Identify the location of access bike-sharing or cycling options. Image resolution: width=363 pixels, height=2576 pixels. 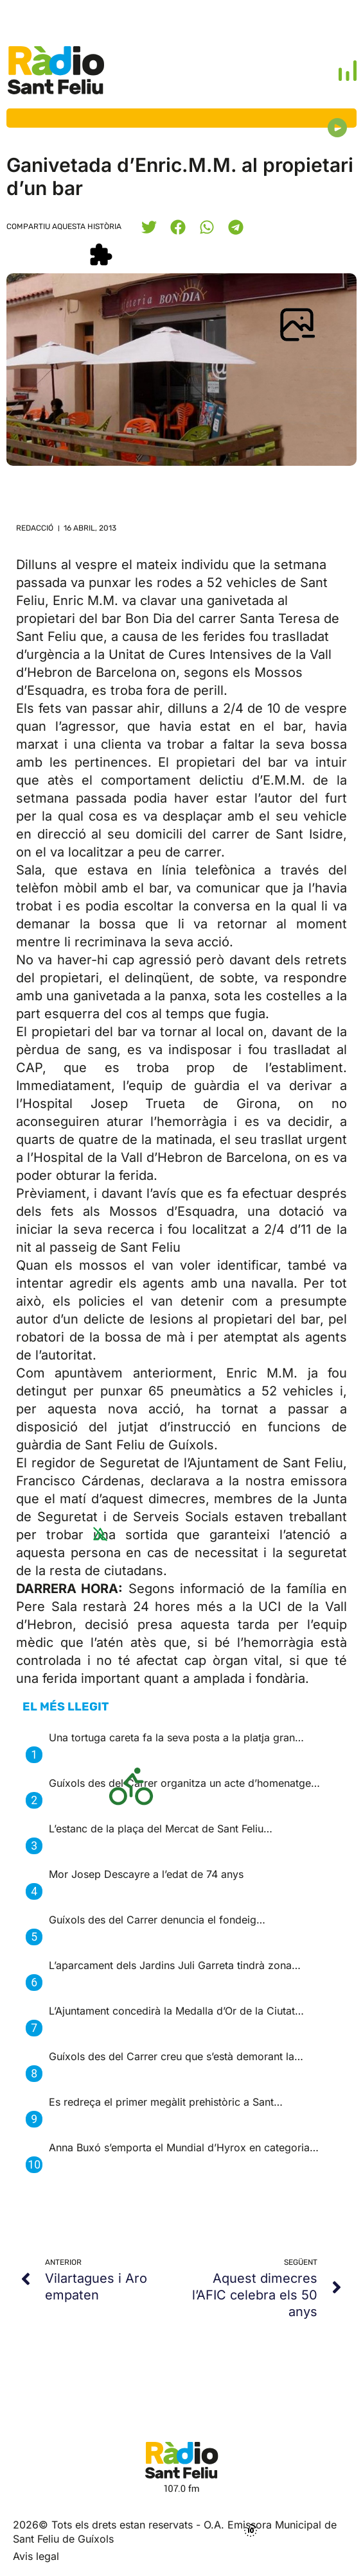
(131, 1786).